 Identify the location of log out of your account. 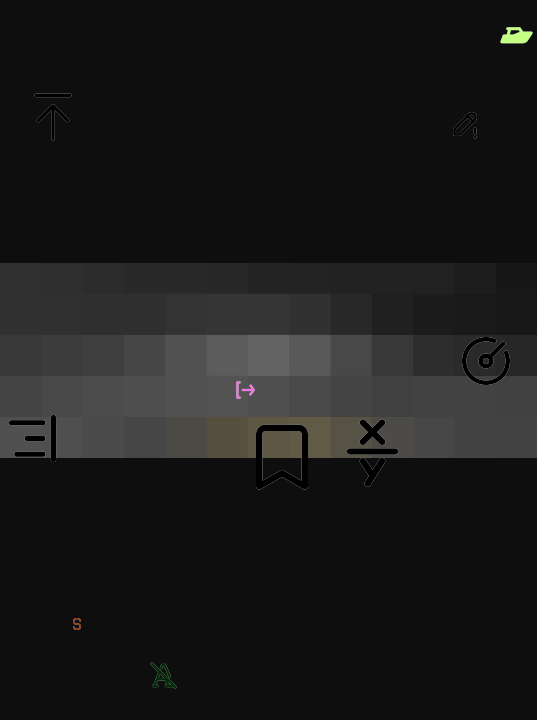
(245, 390).